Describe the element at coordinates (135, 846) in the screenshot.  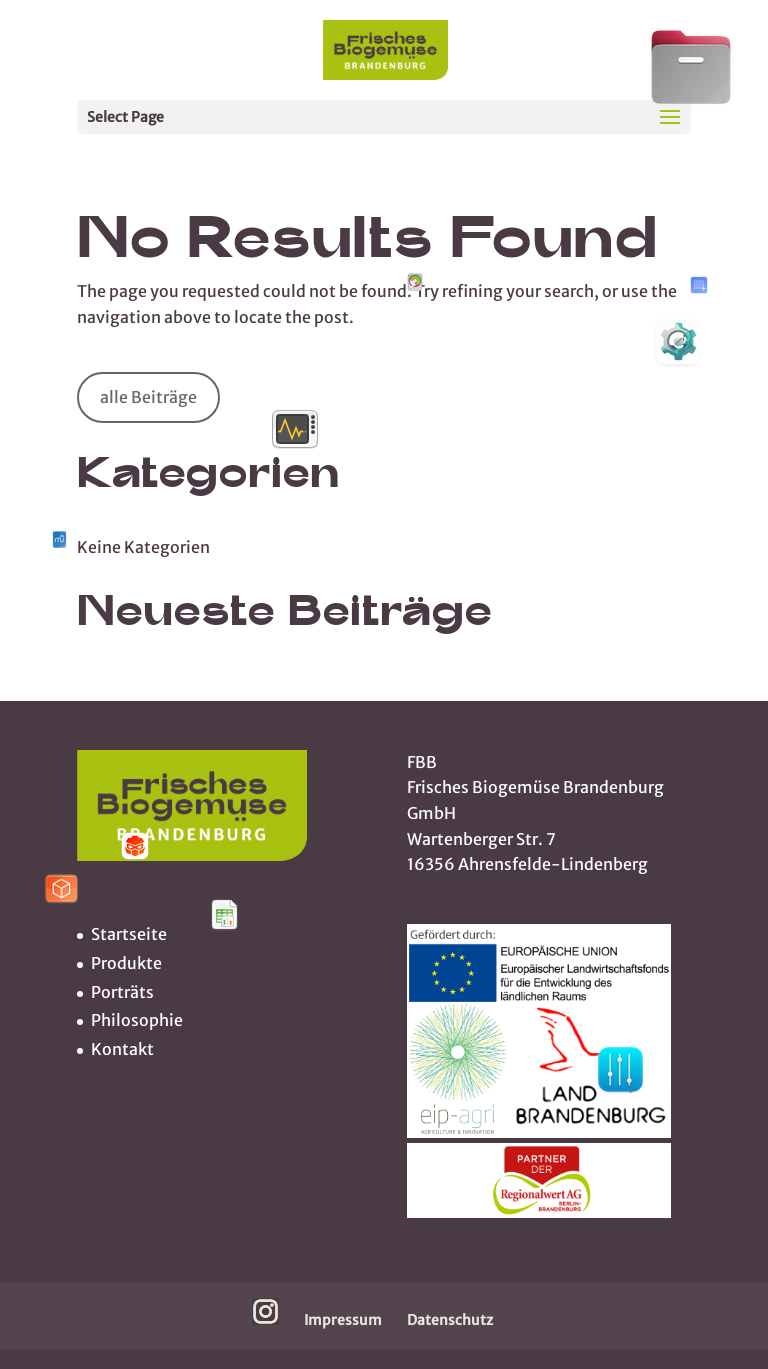
I see `open the Redot game engine application` at that location.